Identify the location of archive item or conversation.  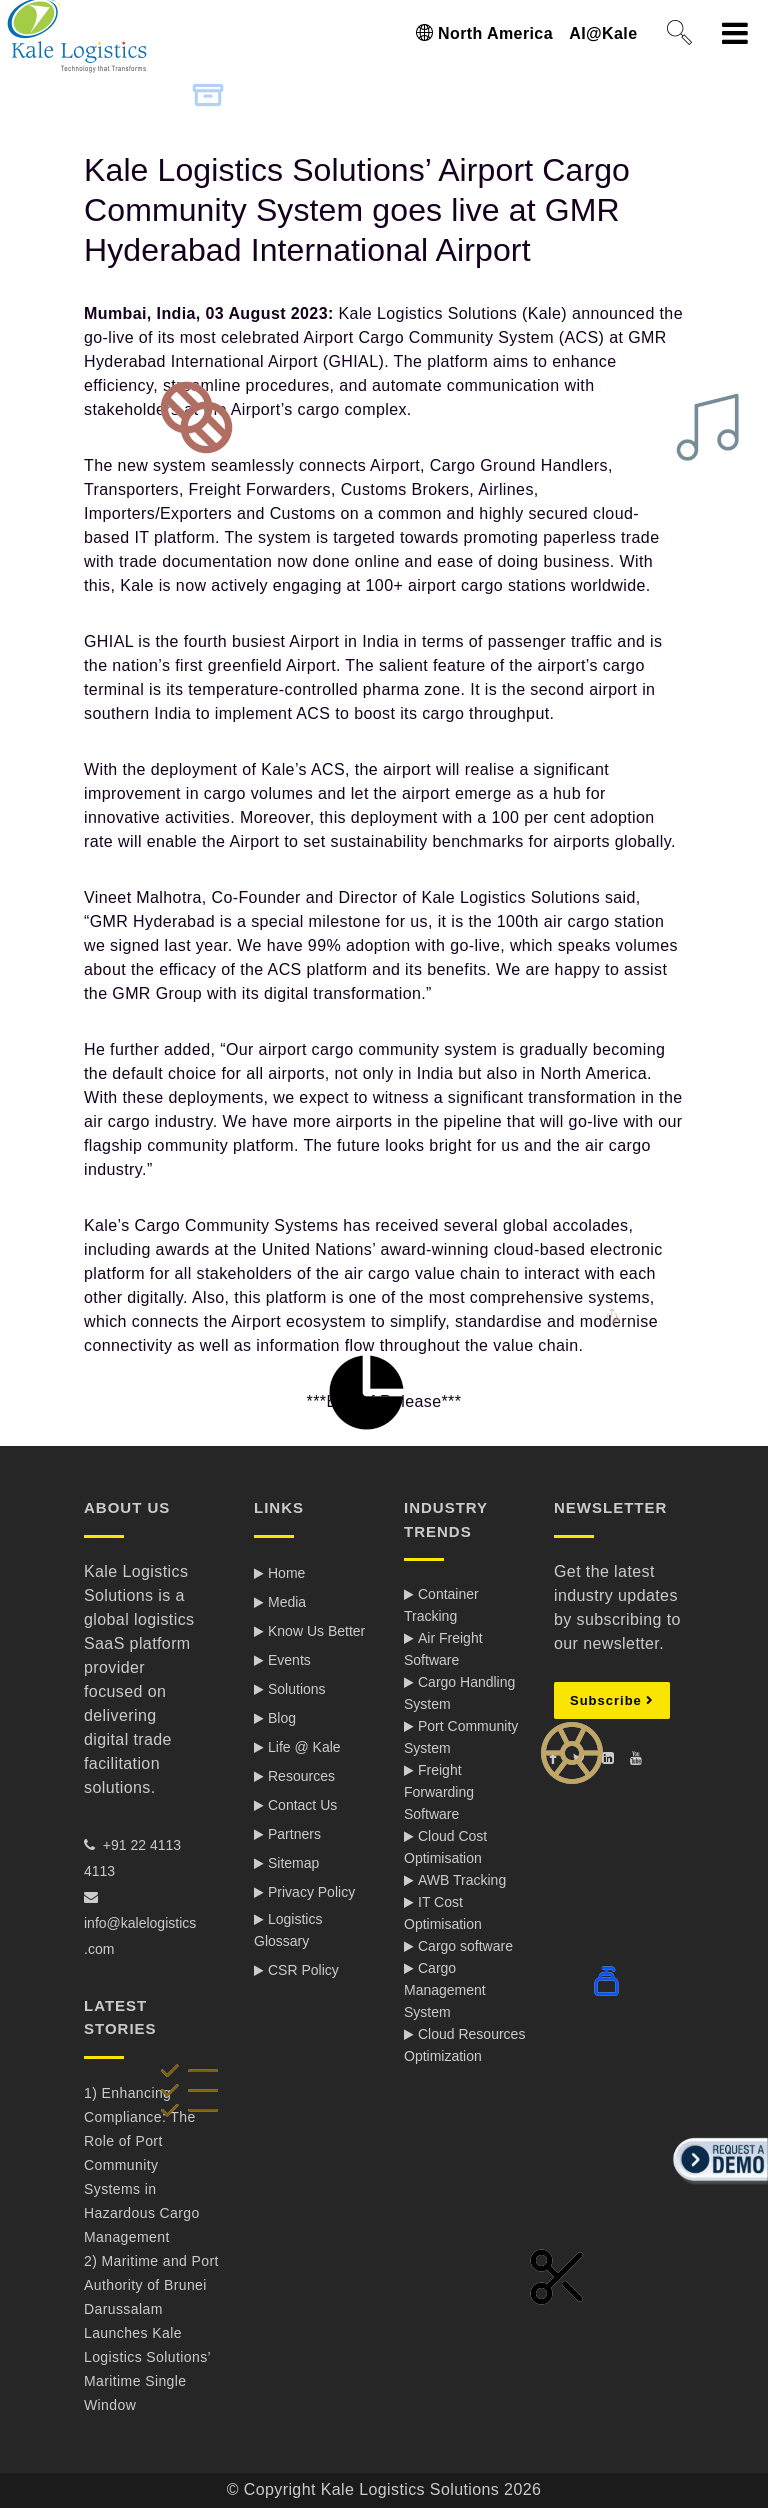
(208, 95).